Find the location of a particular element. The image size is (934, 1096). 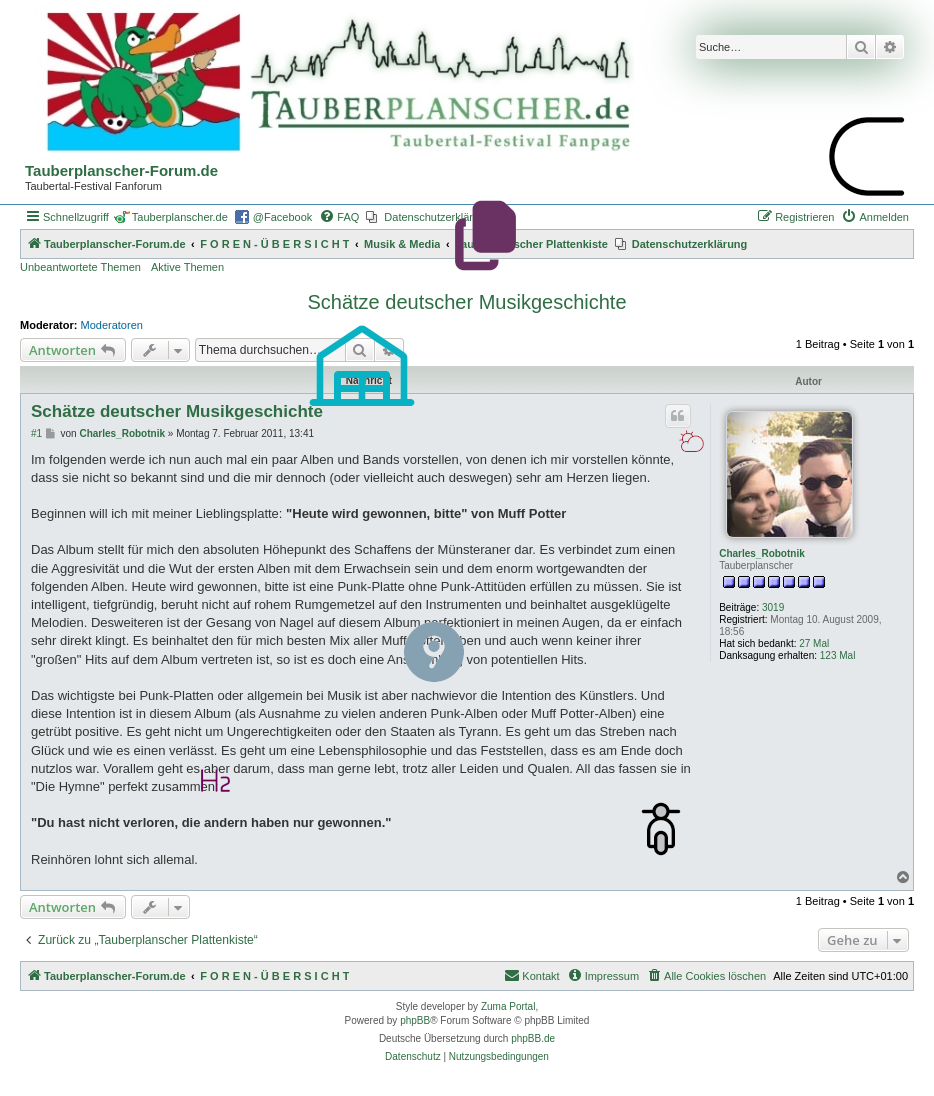

format text as heading level 2 is located at coordinates (215, 780).